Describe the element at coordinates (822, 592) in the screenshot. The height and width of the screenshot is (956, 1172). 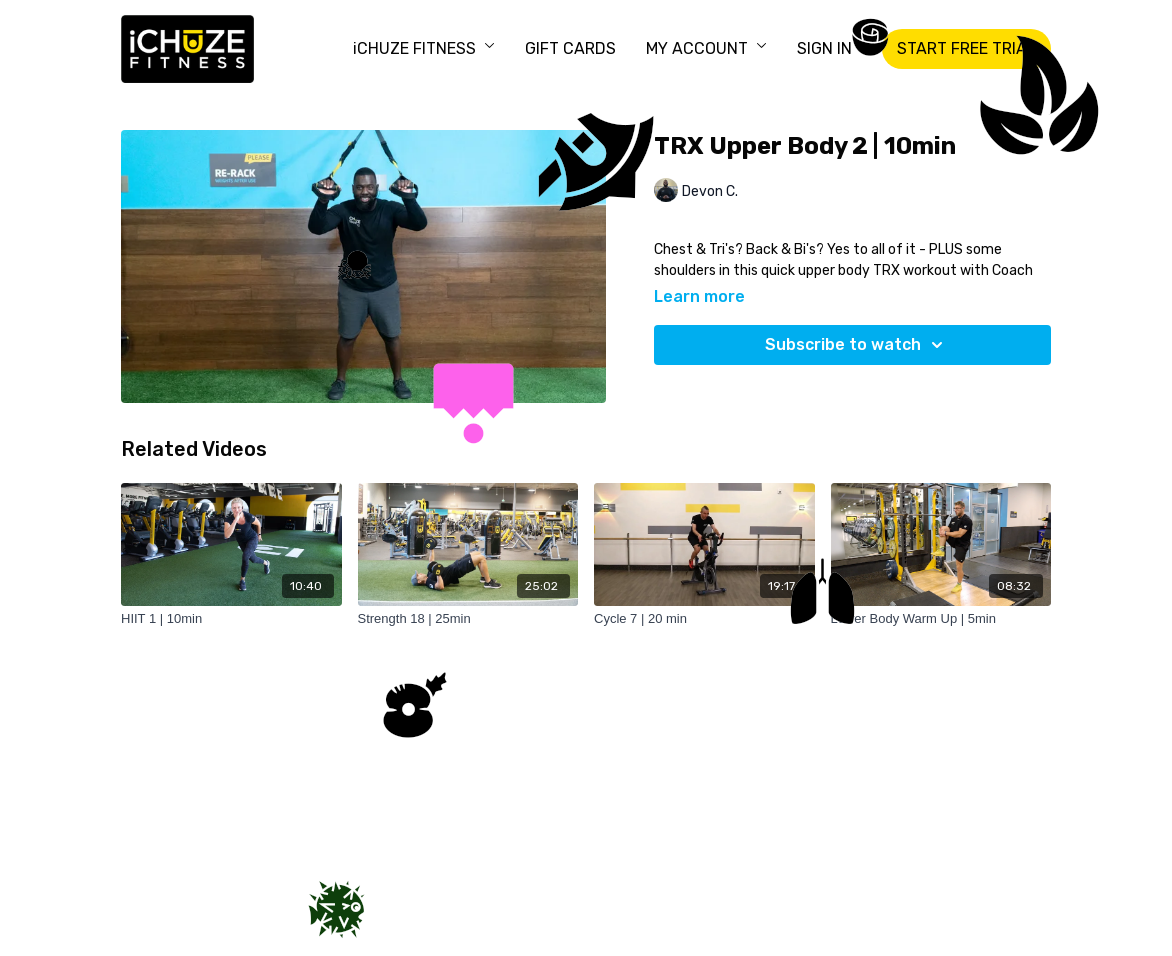
I see `access respiratory health information` at that location.